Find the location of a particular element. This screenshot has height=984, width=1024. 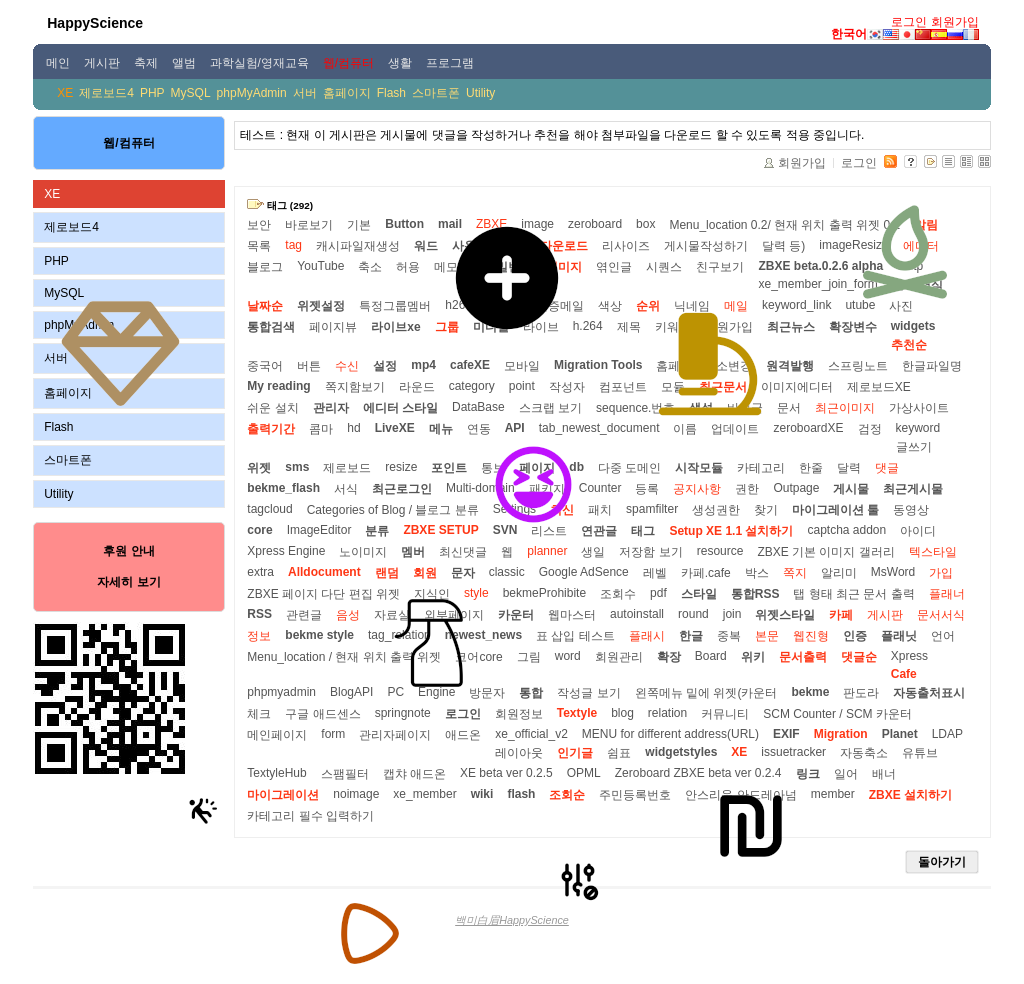

access cleaning or household supplies is located at coordinates (432, 643).